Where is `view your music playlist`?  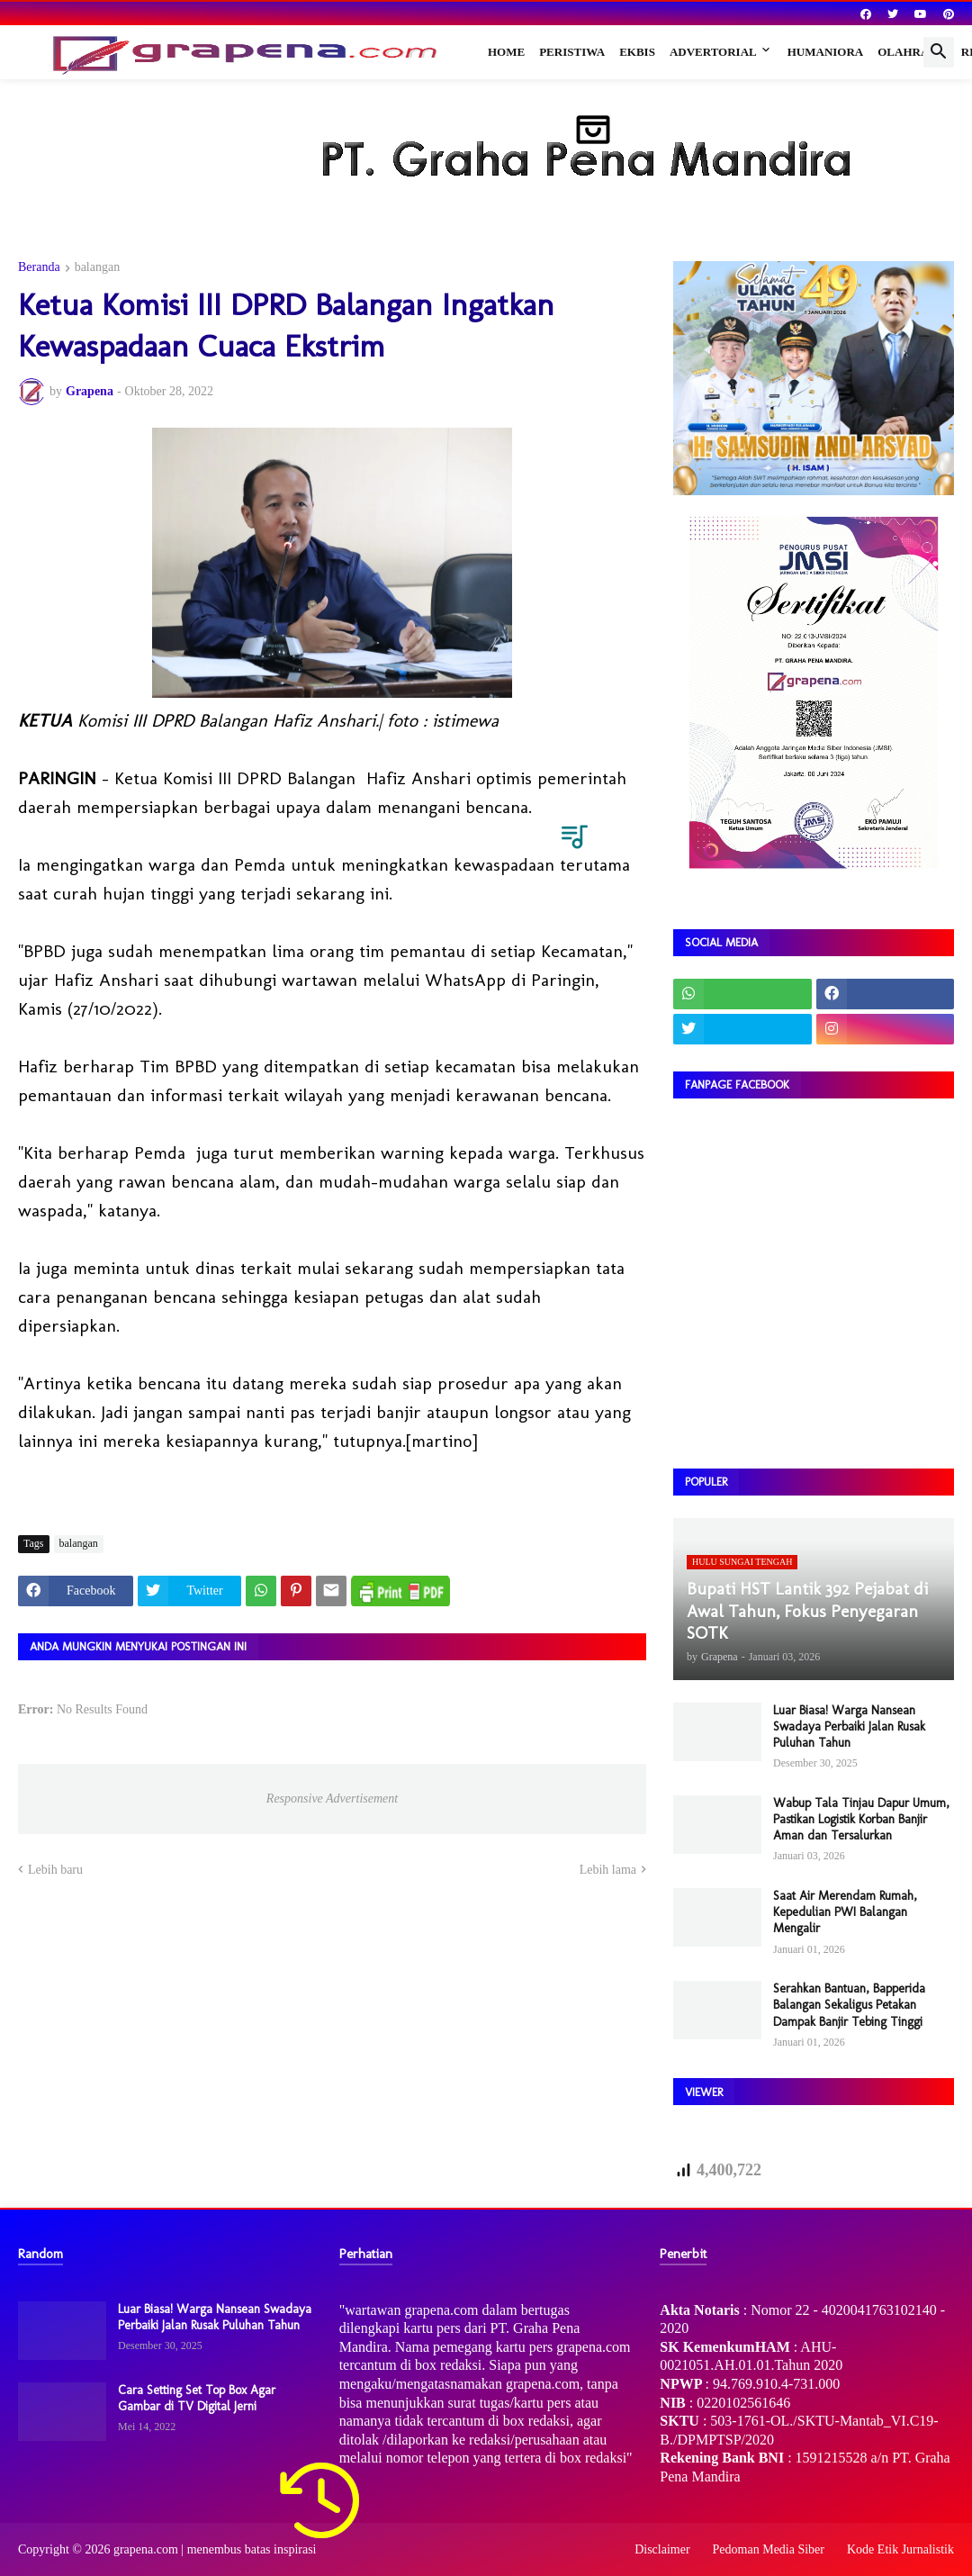
view your music playlist is located at coordinates (574, 836).